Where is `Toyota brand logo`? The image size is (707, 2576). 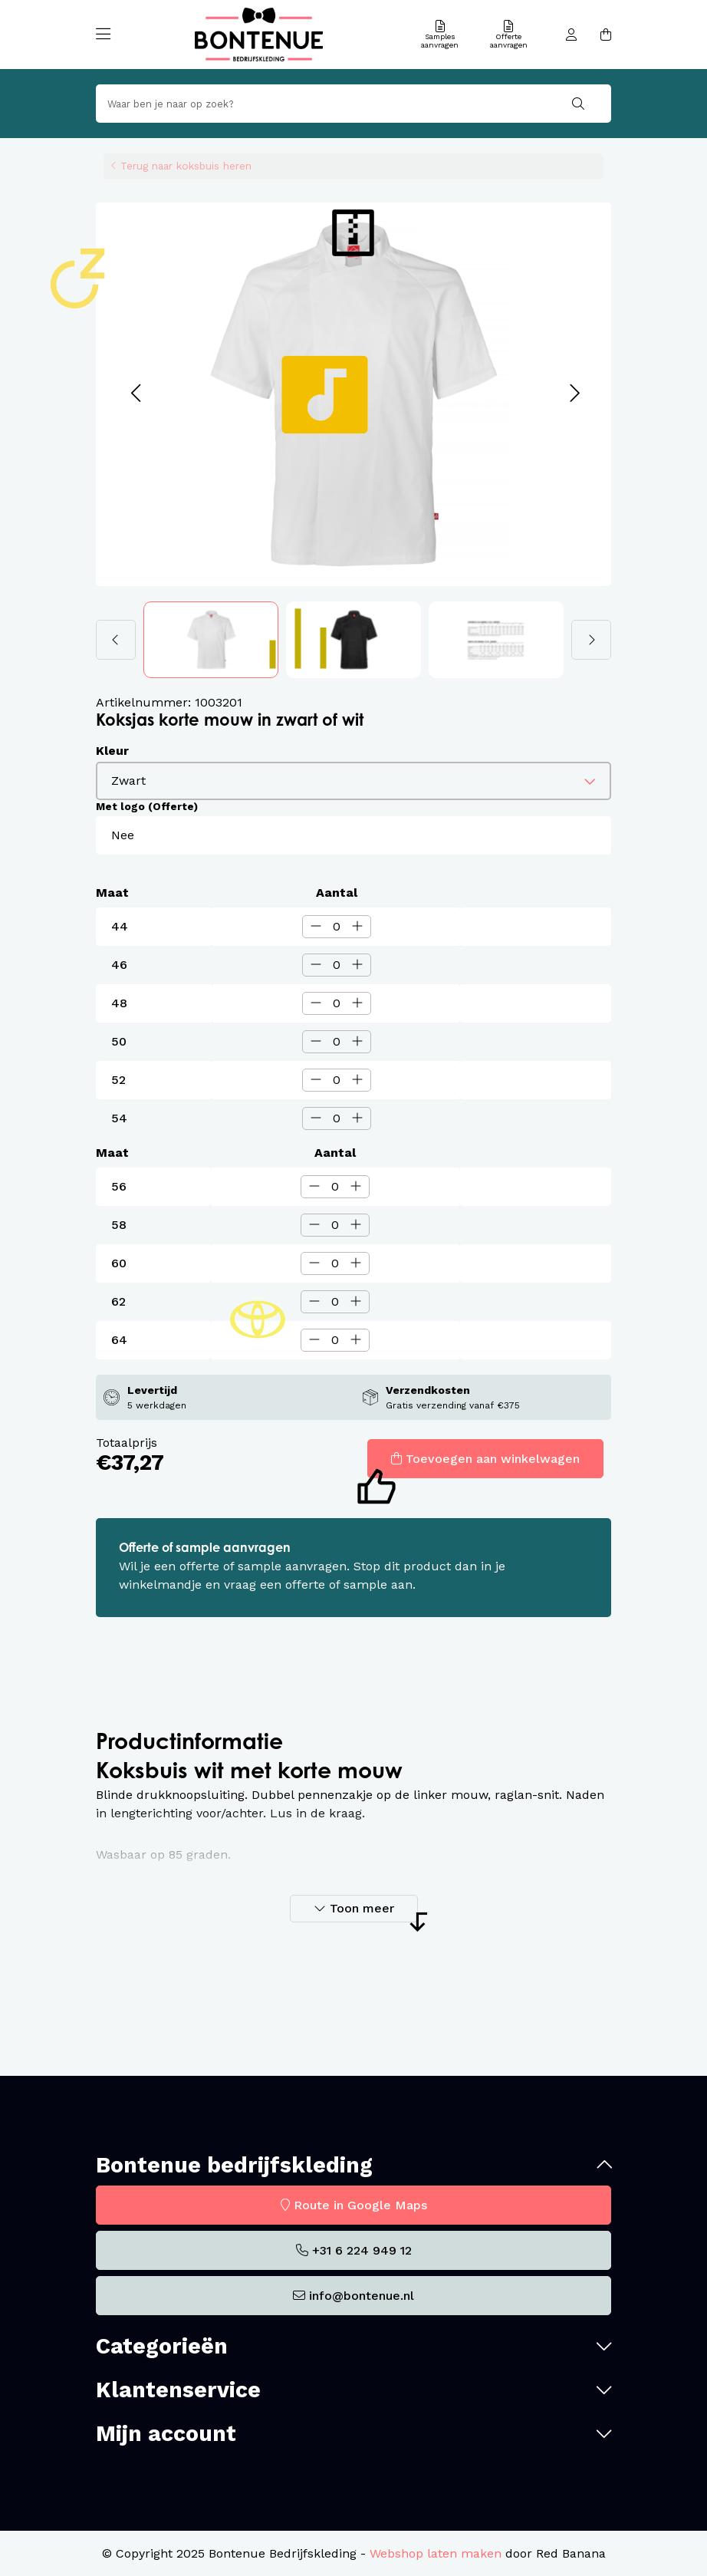
Toyota brand logo is located at coordinates (258, 1319).